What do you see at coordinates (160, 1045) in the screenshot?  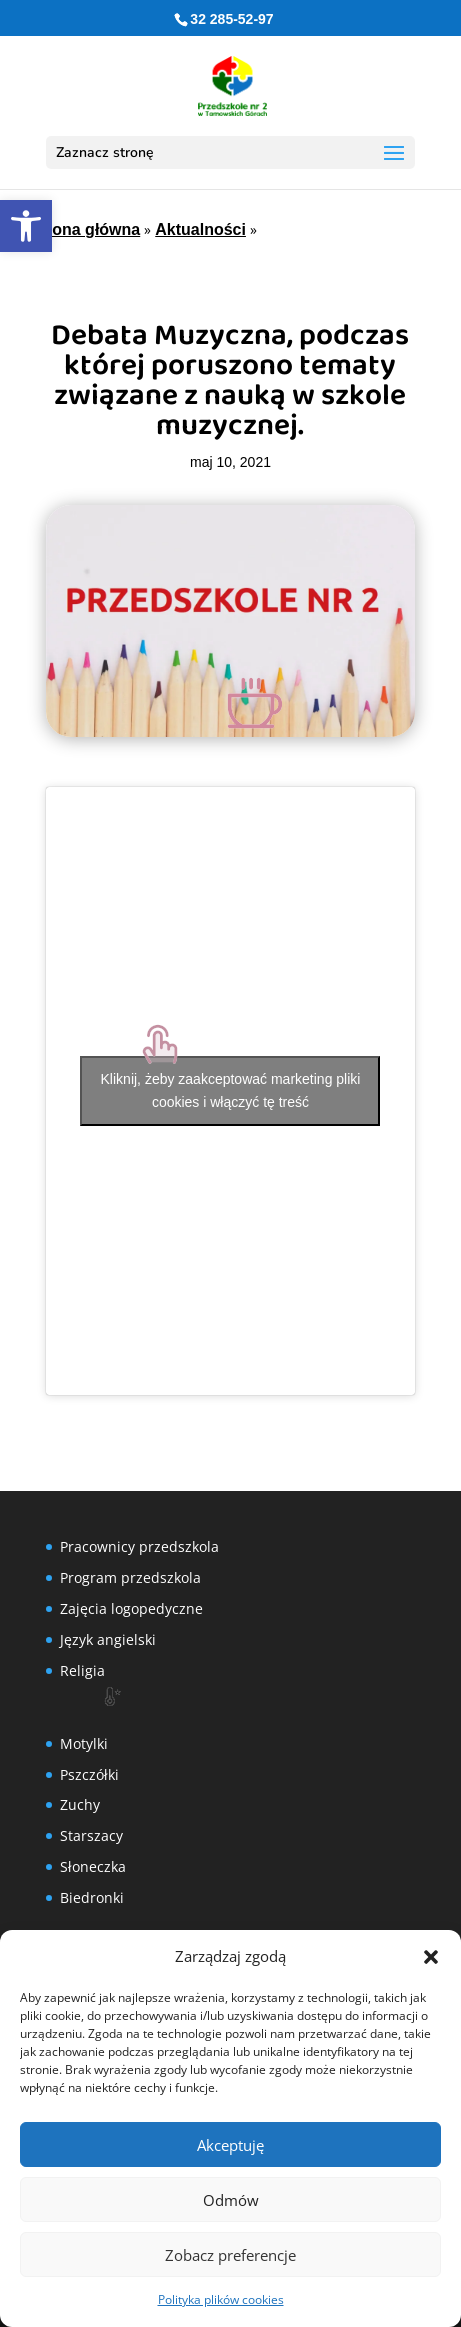 I see `tap to interact with this element` at bounding box center [160, 1045].